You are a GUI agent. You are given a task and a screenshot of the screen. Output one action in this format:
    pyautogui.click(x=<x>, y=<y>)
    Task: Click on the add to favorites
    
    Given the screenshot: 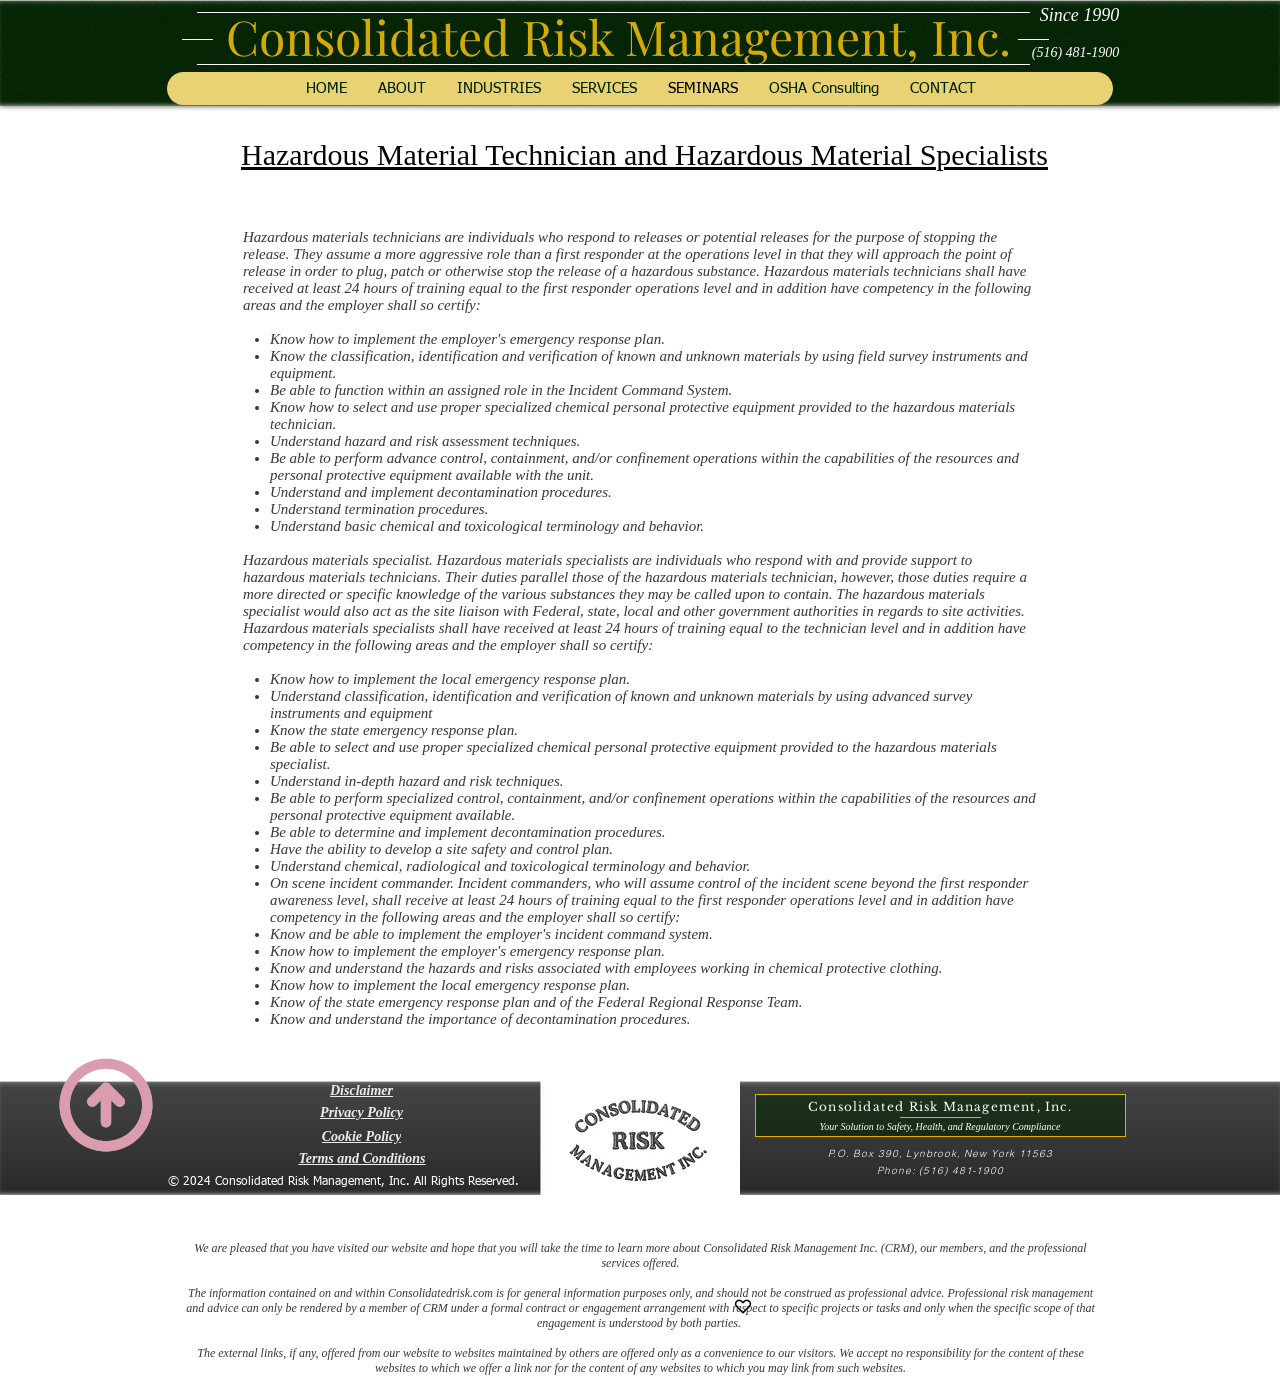 What is the action you would take?
    pyautogui.click(x=743, y=1306)
    